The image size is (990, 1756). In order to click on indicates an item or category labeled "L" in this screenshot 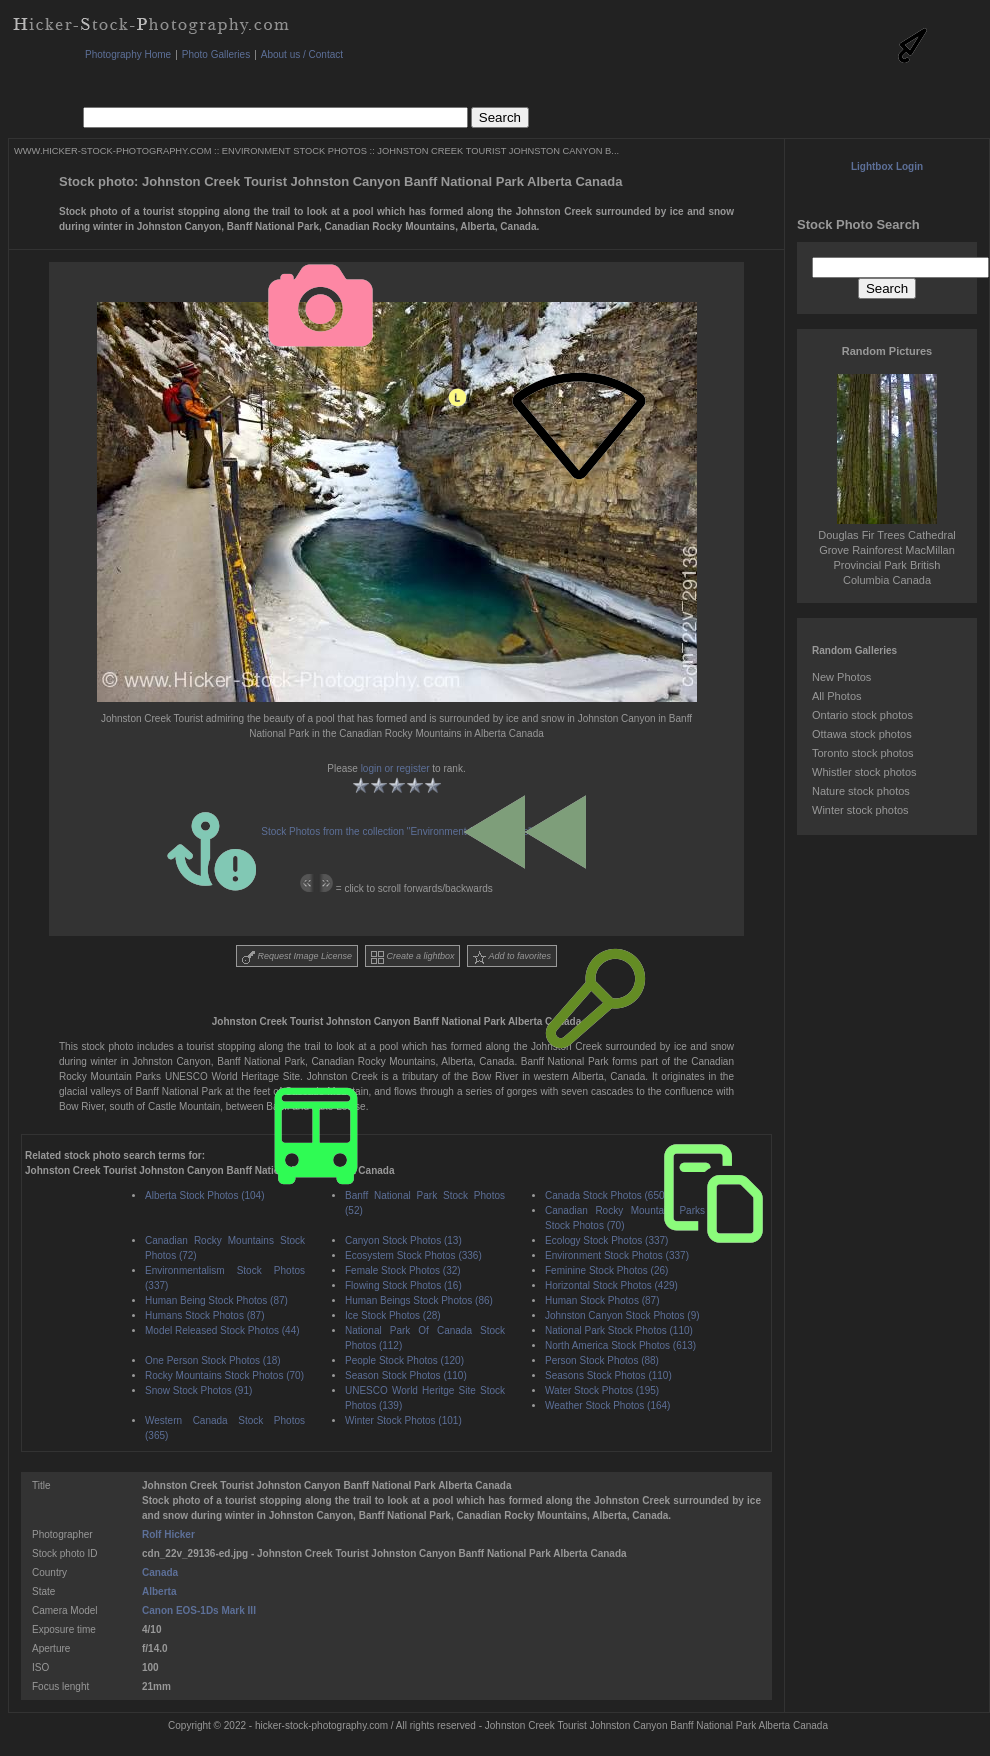, I will do `click(457, 397)`.